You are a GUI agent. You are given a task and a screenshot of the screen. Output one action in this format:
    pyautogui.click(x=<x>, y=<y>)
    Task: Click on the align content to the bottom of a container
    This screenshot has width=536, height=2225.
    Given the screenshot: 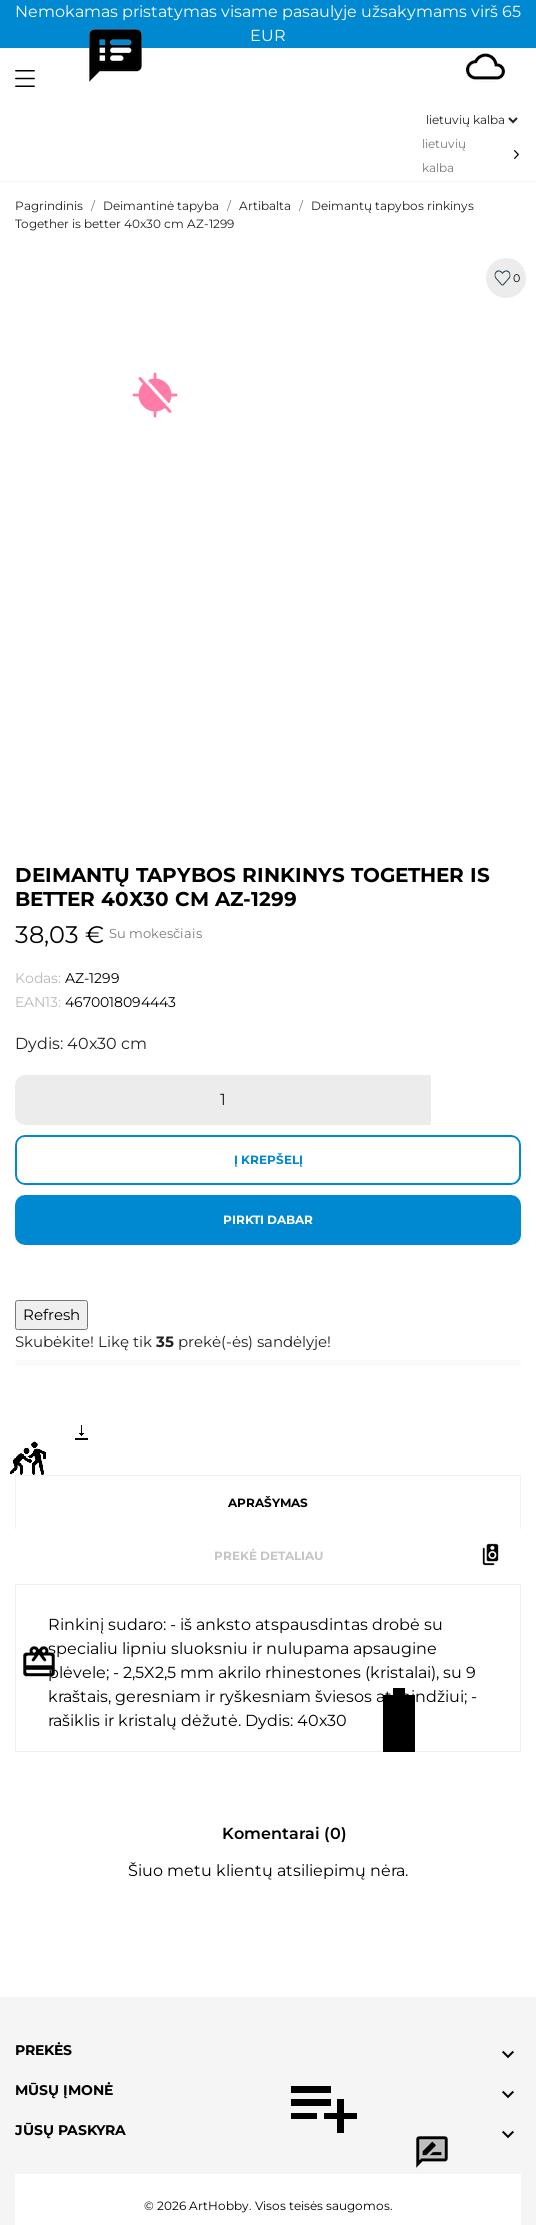 What is the action you would take?
    pyautogui.click(x=81, y=1432)
    